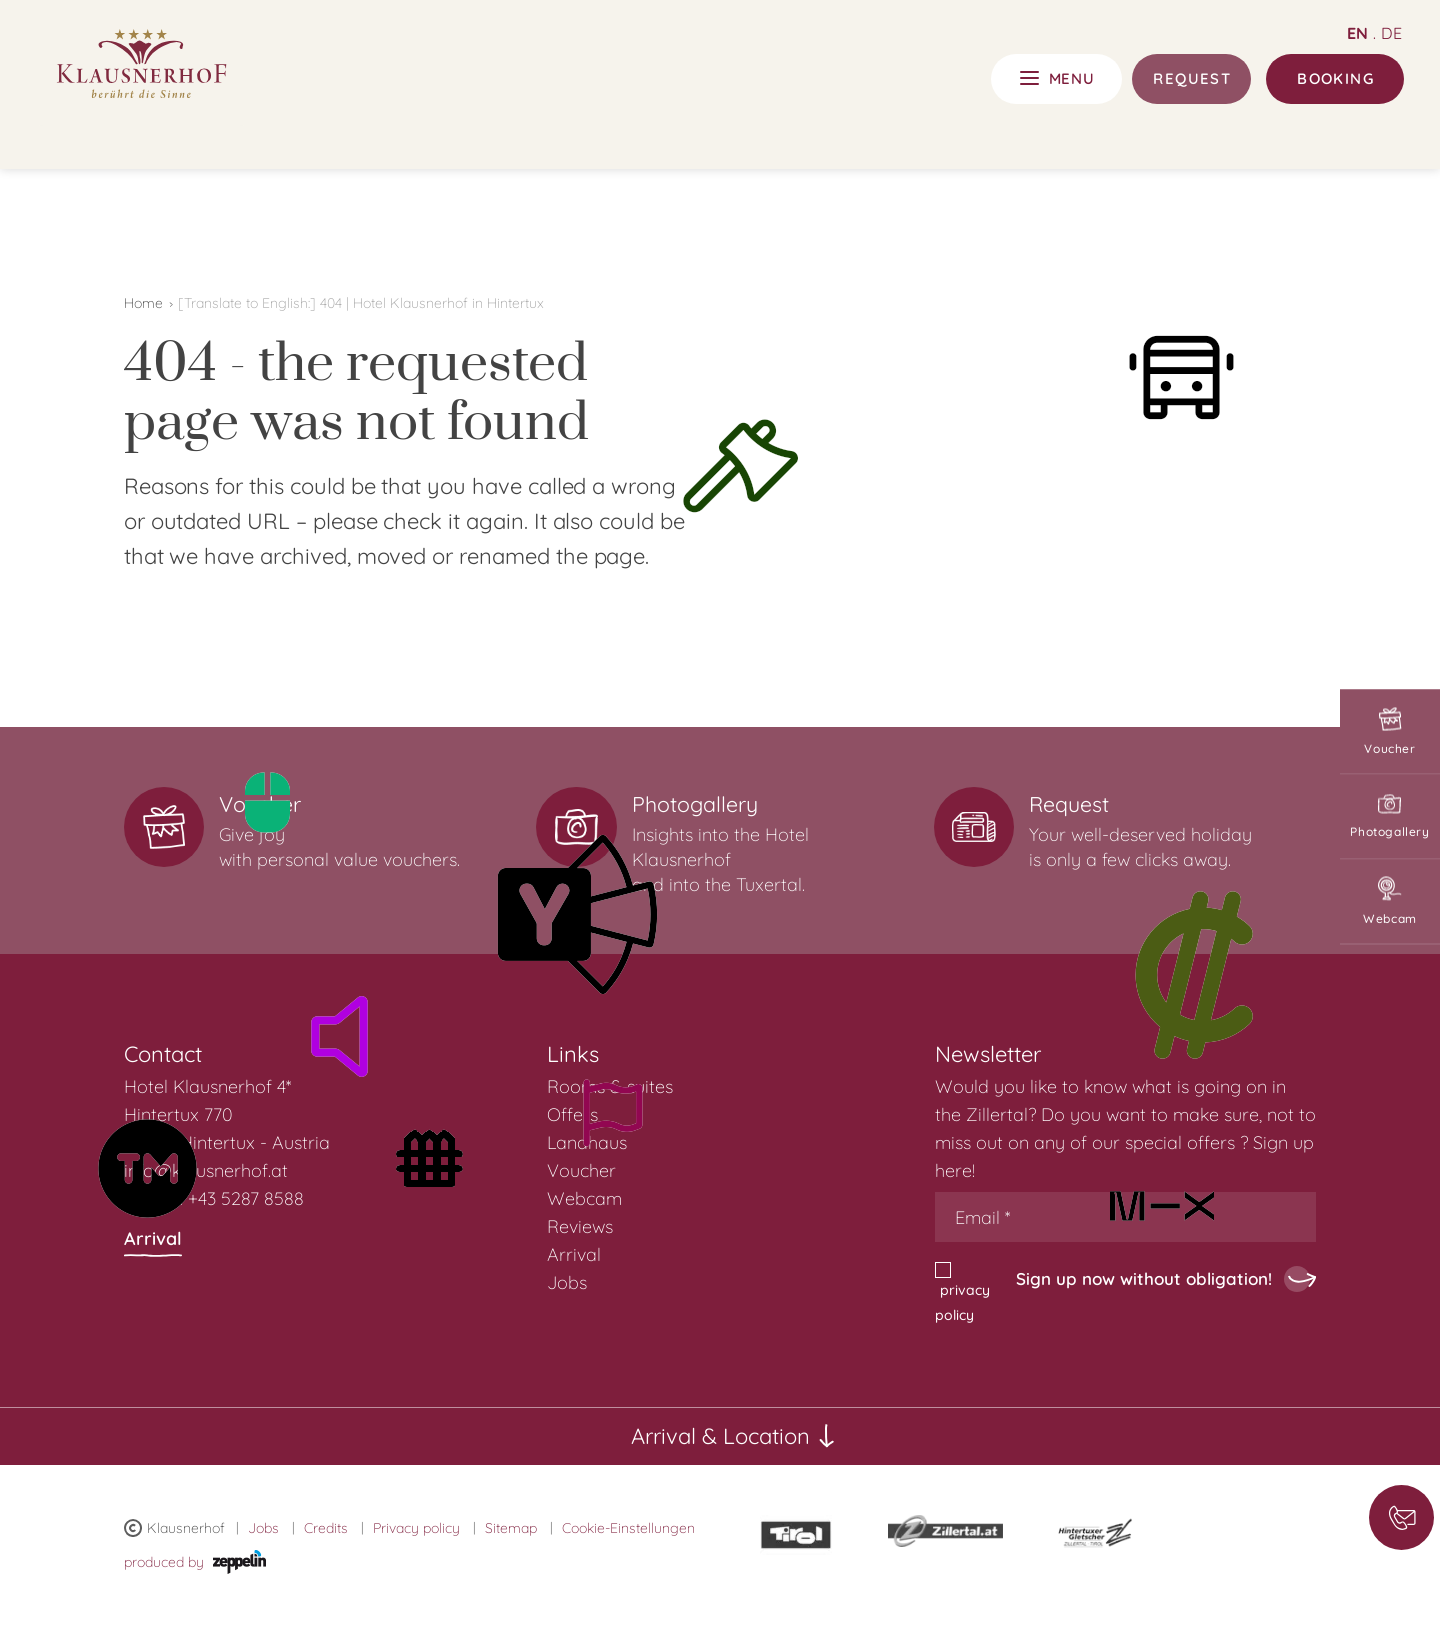 This screenshot has height=1634, width=1440. What do you see at coordinates (577, 914) in the screenshot?
I see `open Yammer enterprise social network` at bounding box center [577, 914].